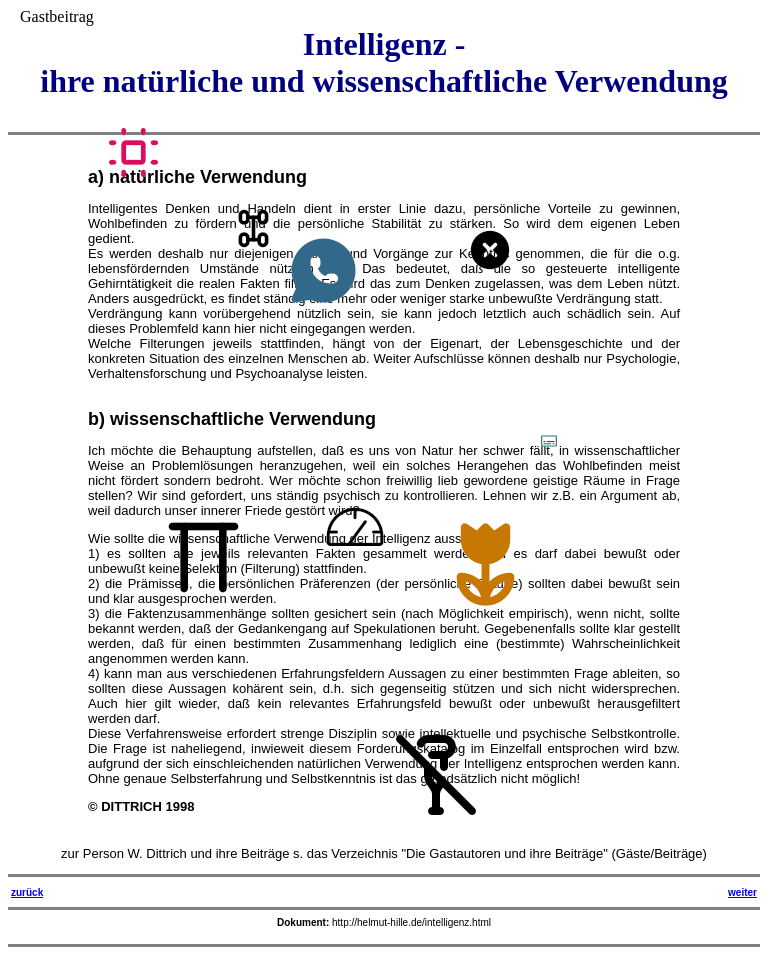 The width and height of the screenshot is (768, 963). I want to click on enable subtitles or closed captions, so click(549, 441).